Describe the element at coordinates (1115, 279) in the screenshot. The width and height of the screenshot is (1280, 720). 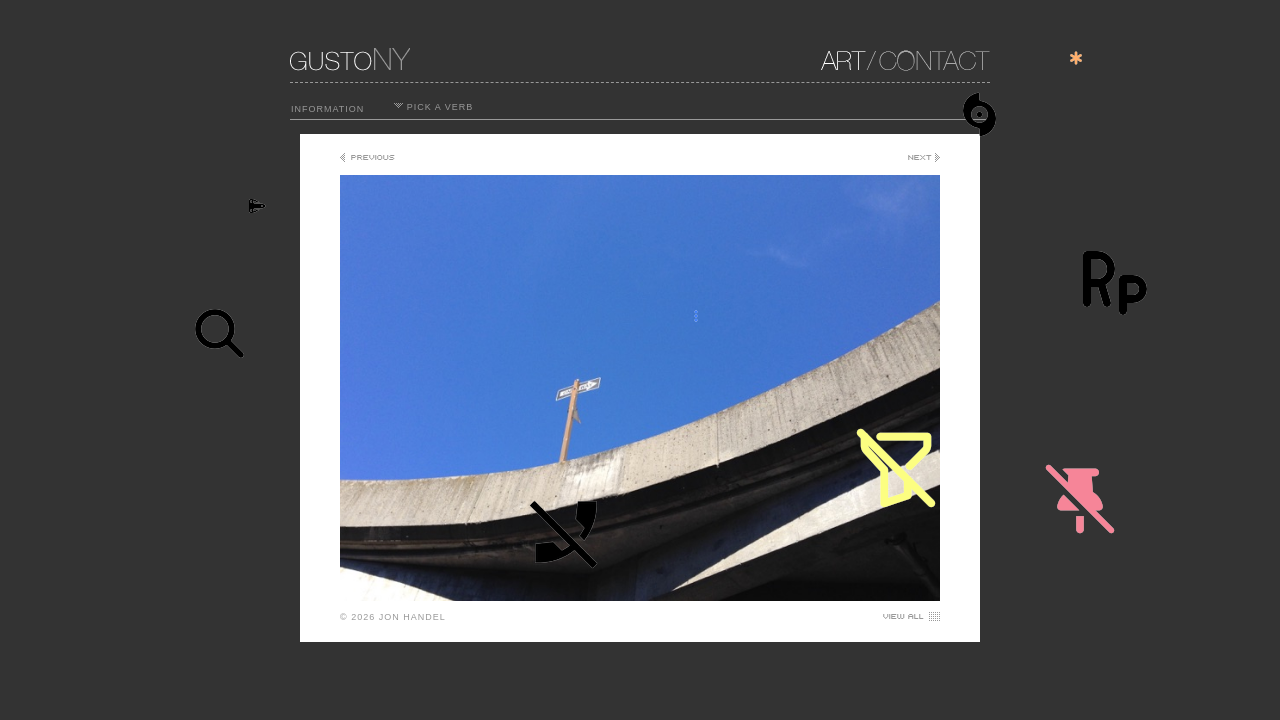
I see `indicates indonesian rupiah currency` at that location.